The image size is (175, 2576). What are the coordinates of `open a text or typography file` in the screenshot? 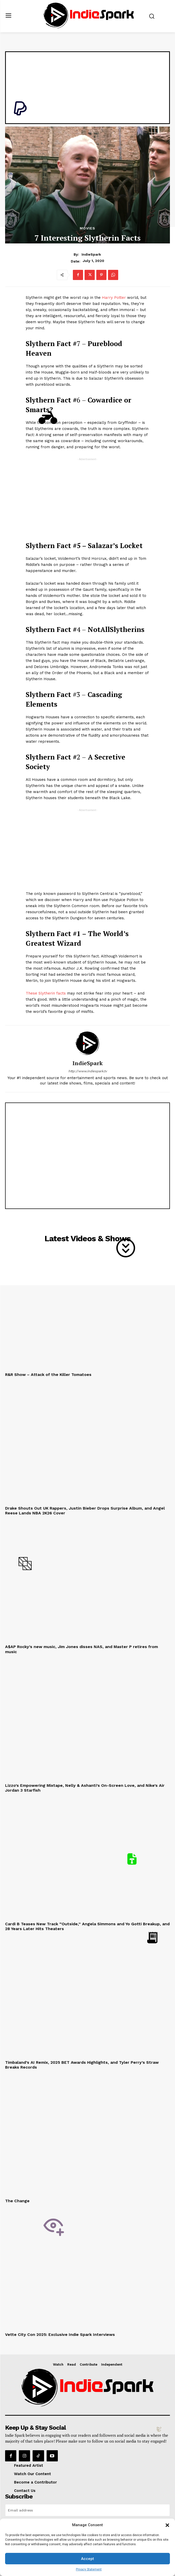 It's located at (132, 1859).